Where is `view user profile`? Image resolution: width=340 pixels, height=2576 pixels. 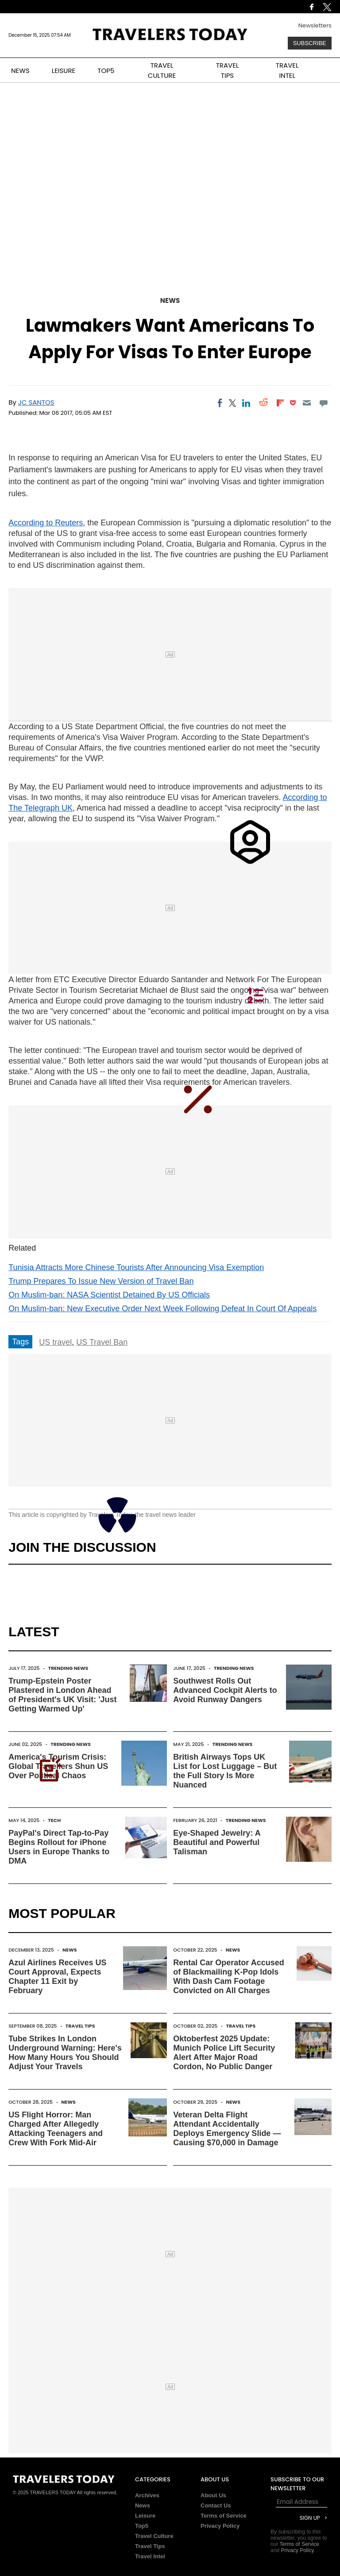 view user profile is located at coordinates (250, 842).